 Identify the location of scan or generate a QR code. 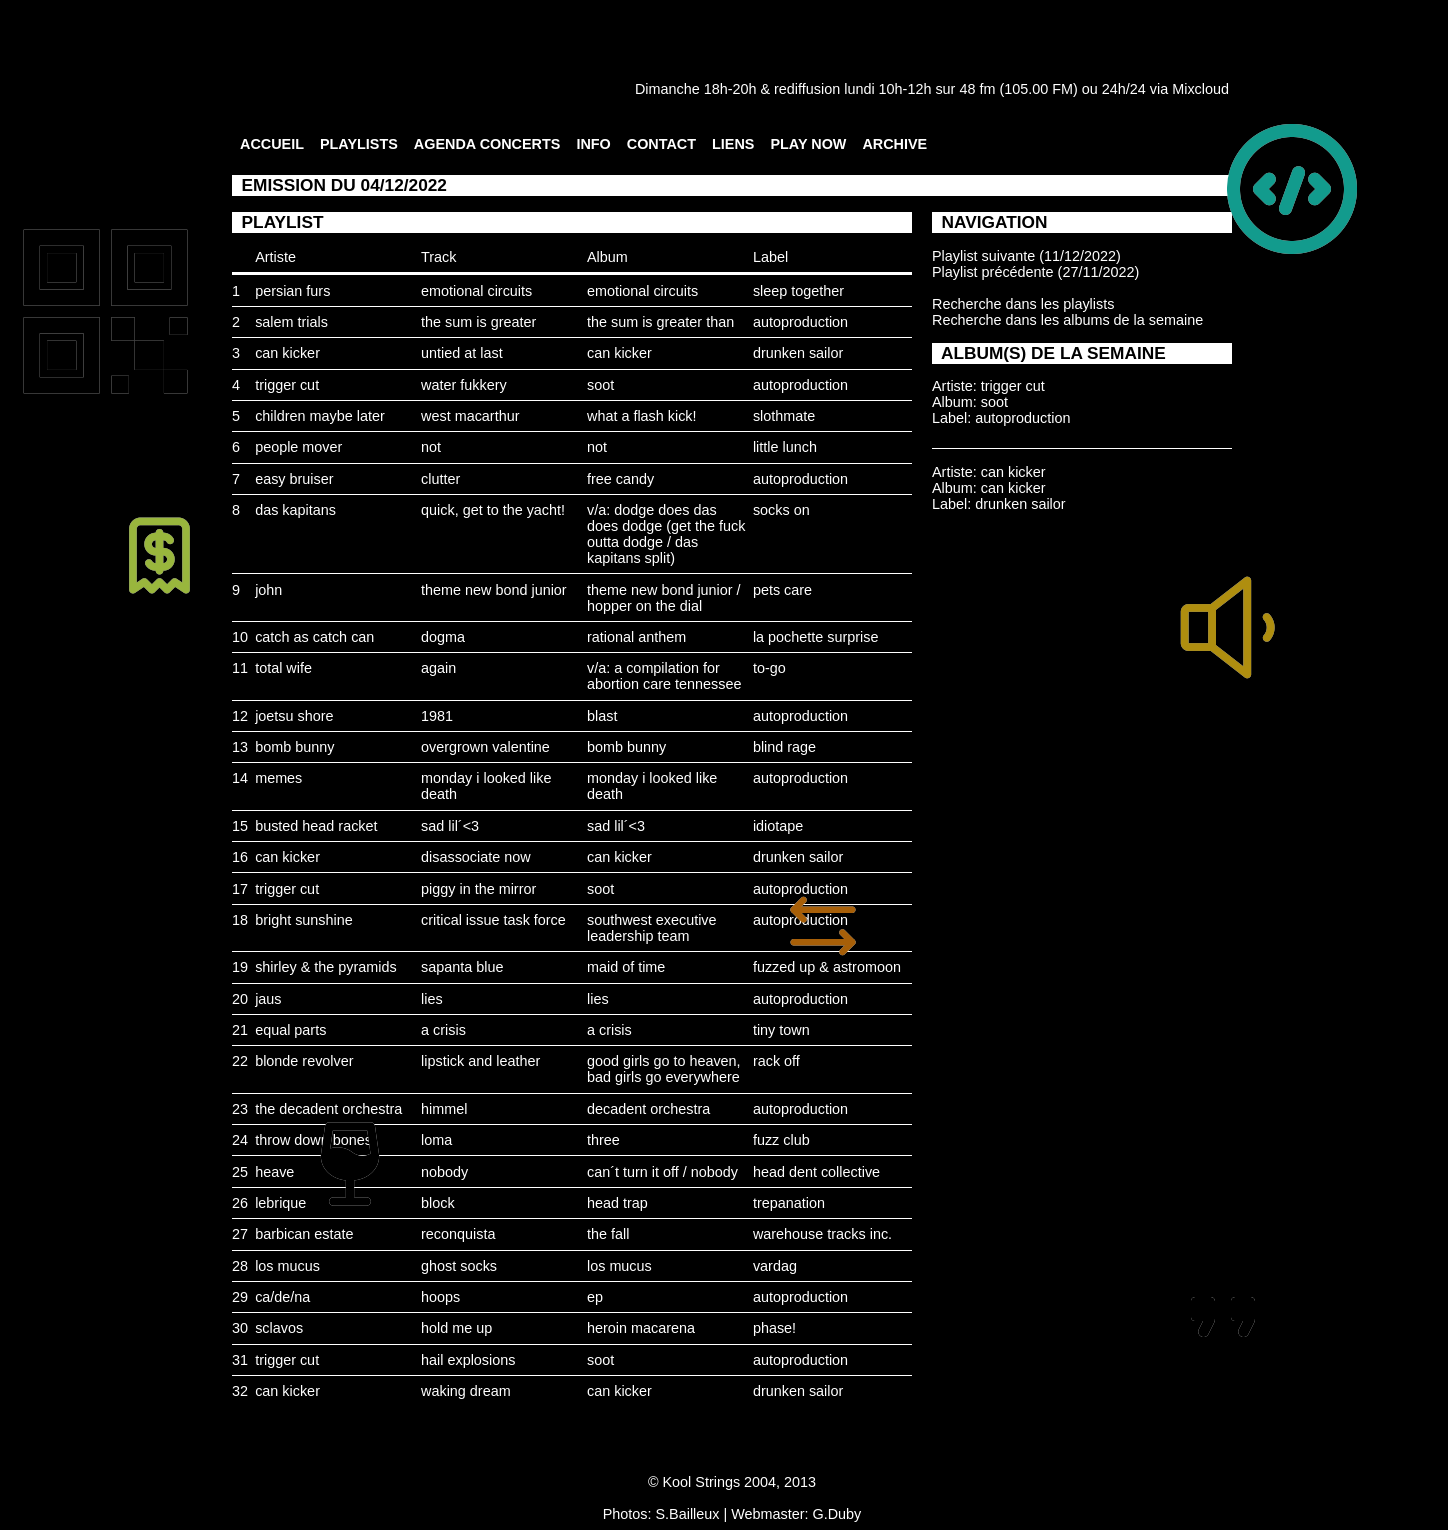
(105, 311).